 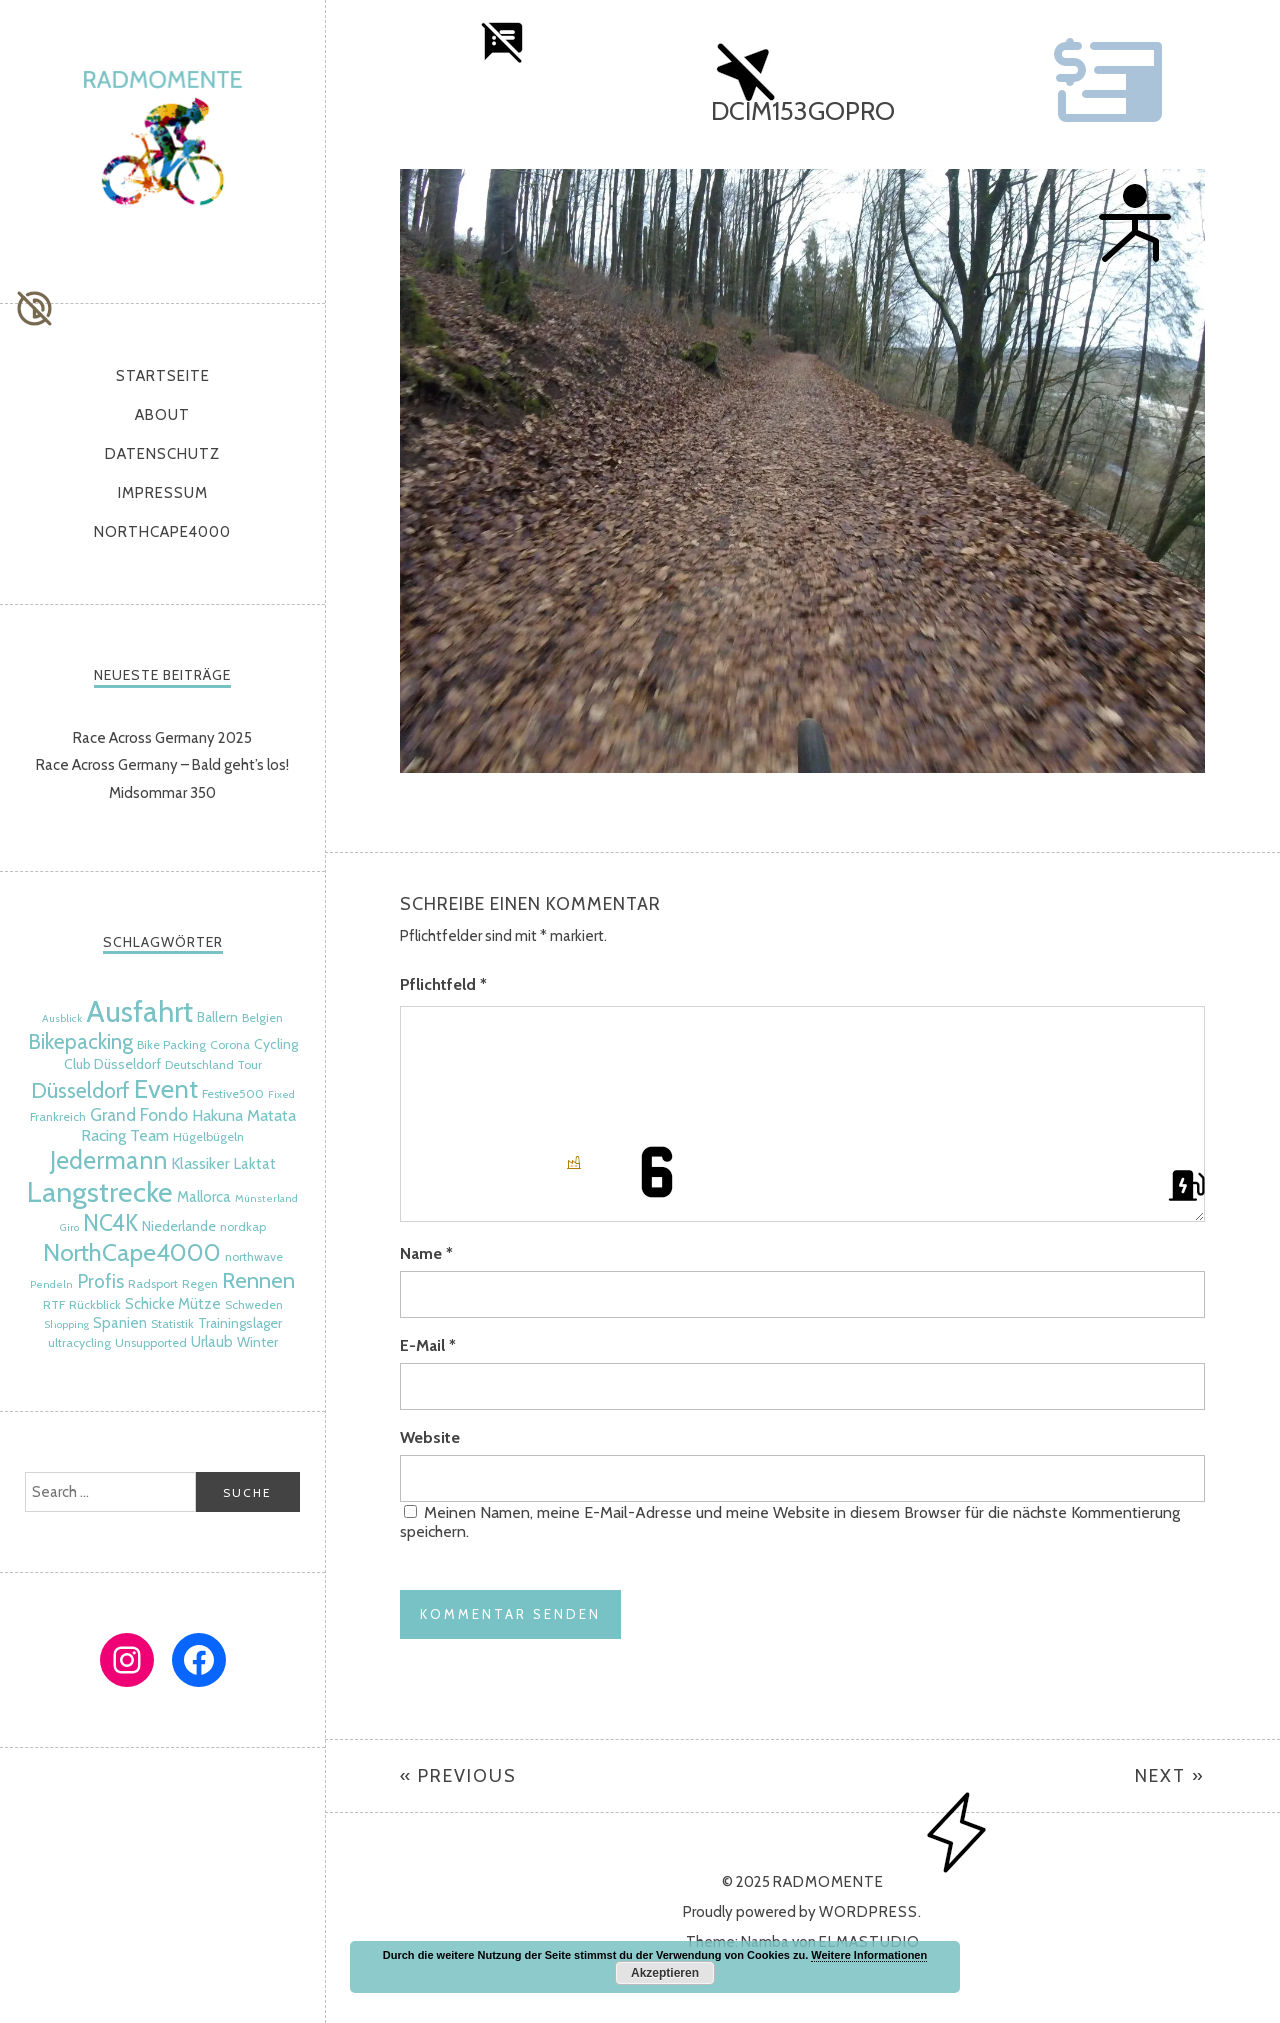 What do you see at coordinates (657, 1172) in the screenshot?
I see `indicates item number 6 in a list or sequence` at bounding box center [657, 1172].